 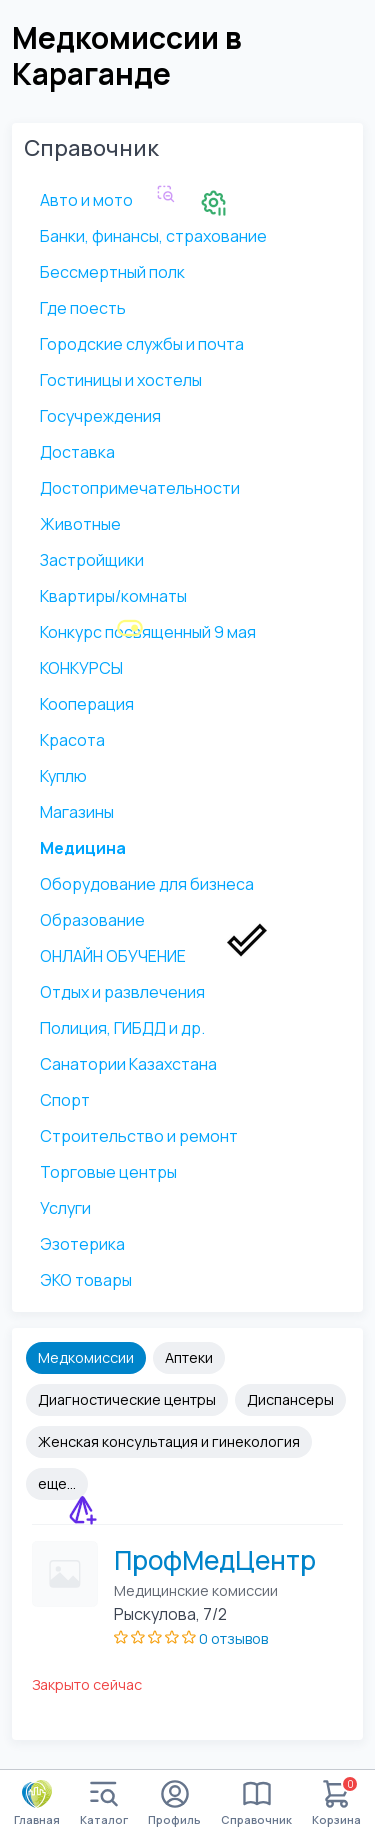 I want to click on task completed successfully, so click(x=247, y=940).